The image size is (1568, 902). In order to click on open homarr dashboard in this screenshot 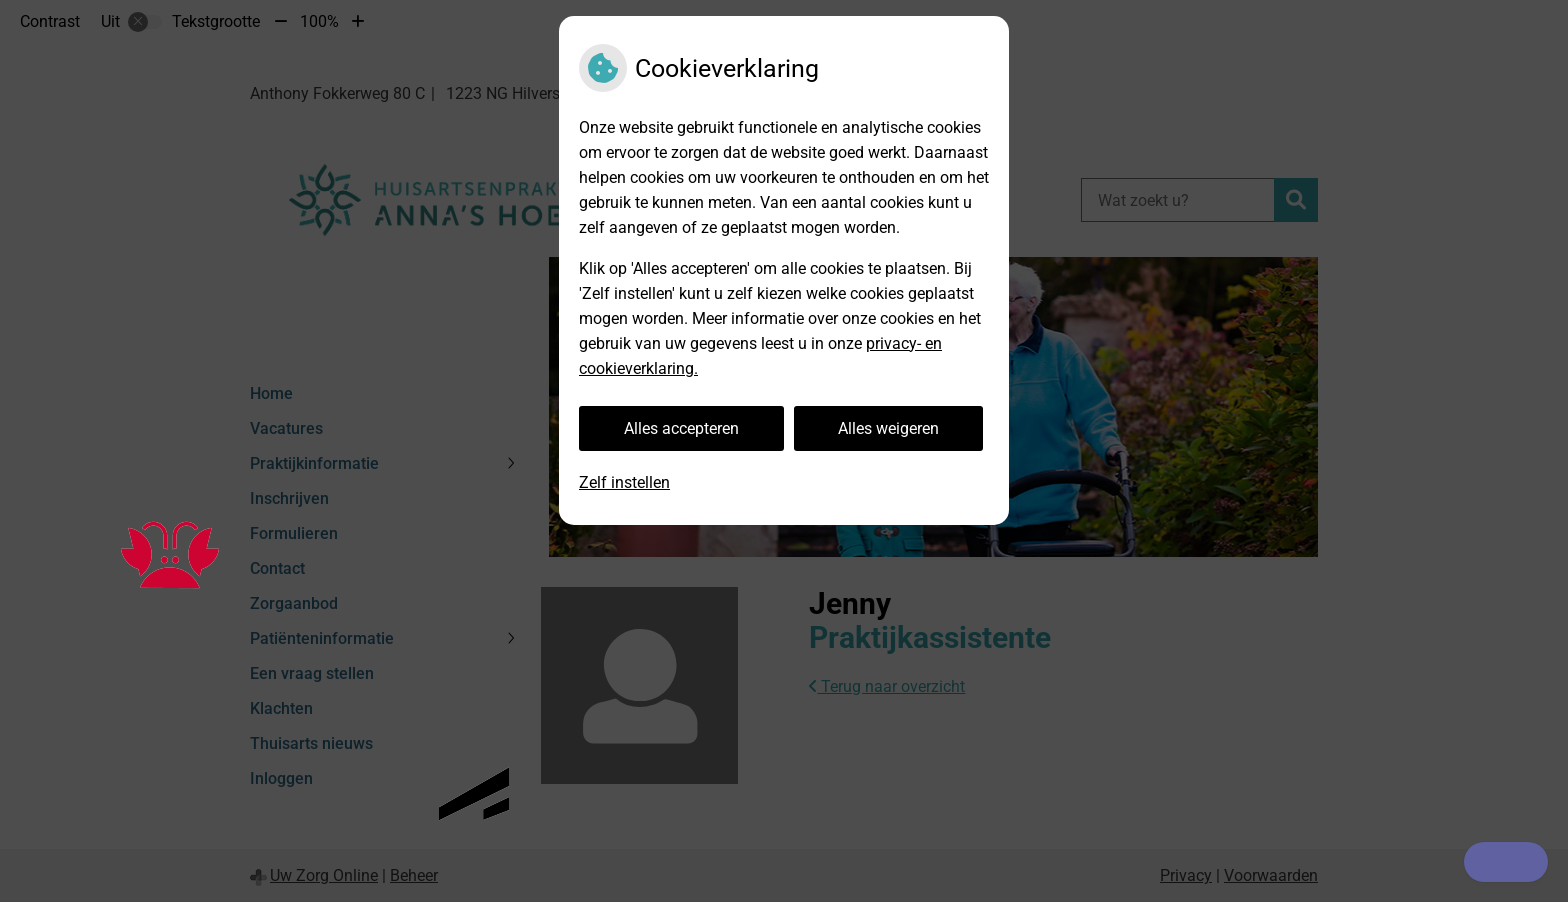, I will do `click(170, 555)`.